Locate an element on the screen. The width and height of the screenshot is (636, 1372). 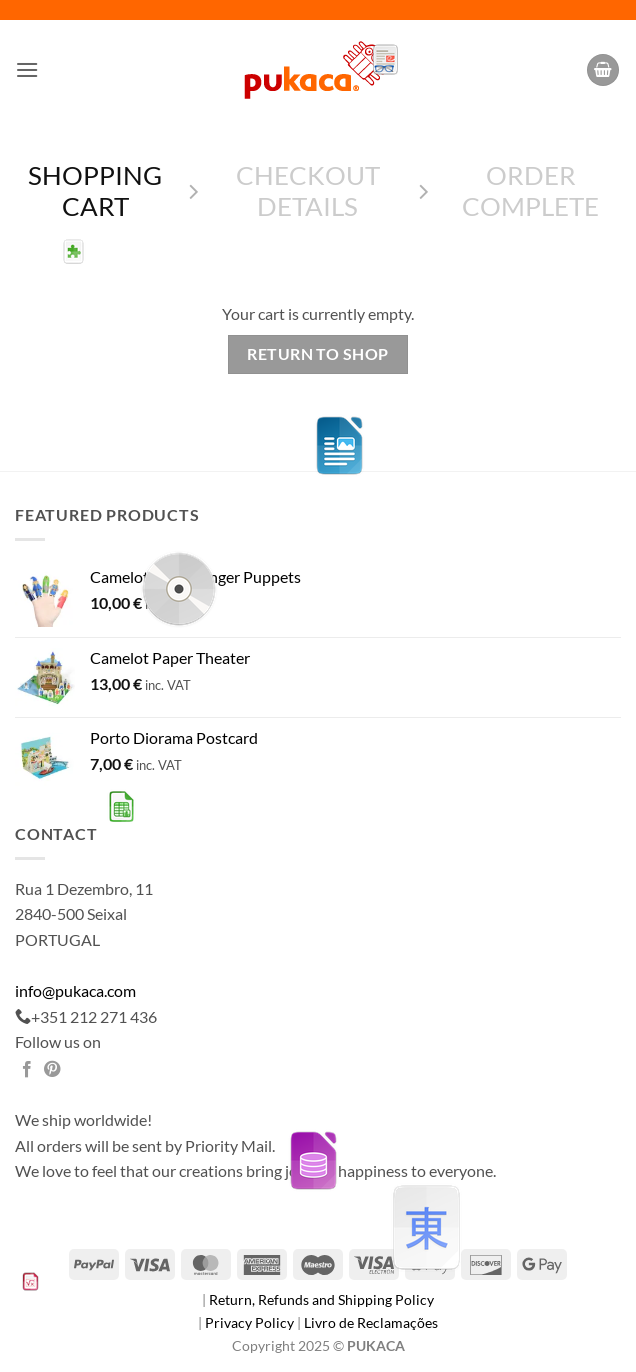
open atril document viewer is located at coordinates (385, 59).